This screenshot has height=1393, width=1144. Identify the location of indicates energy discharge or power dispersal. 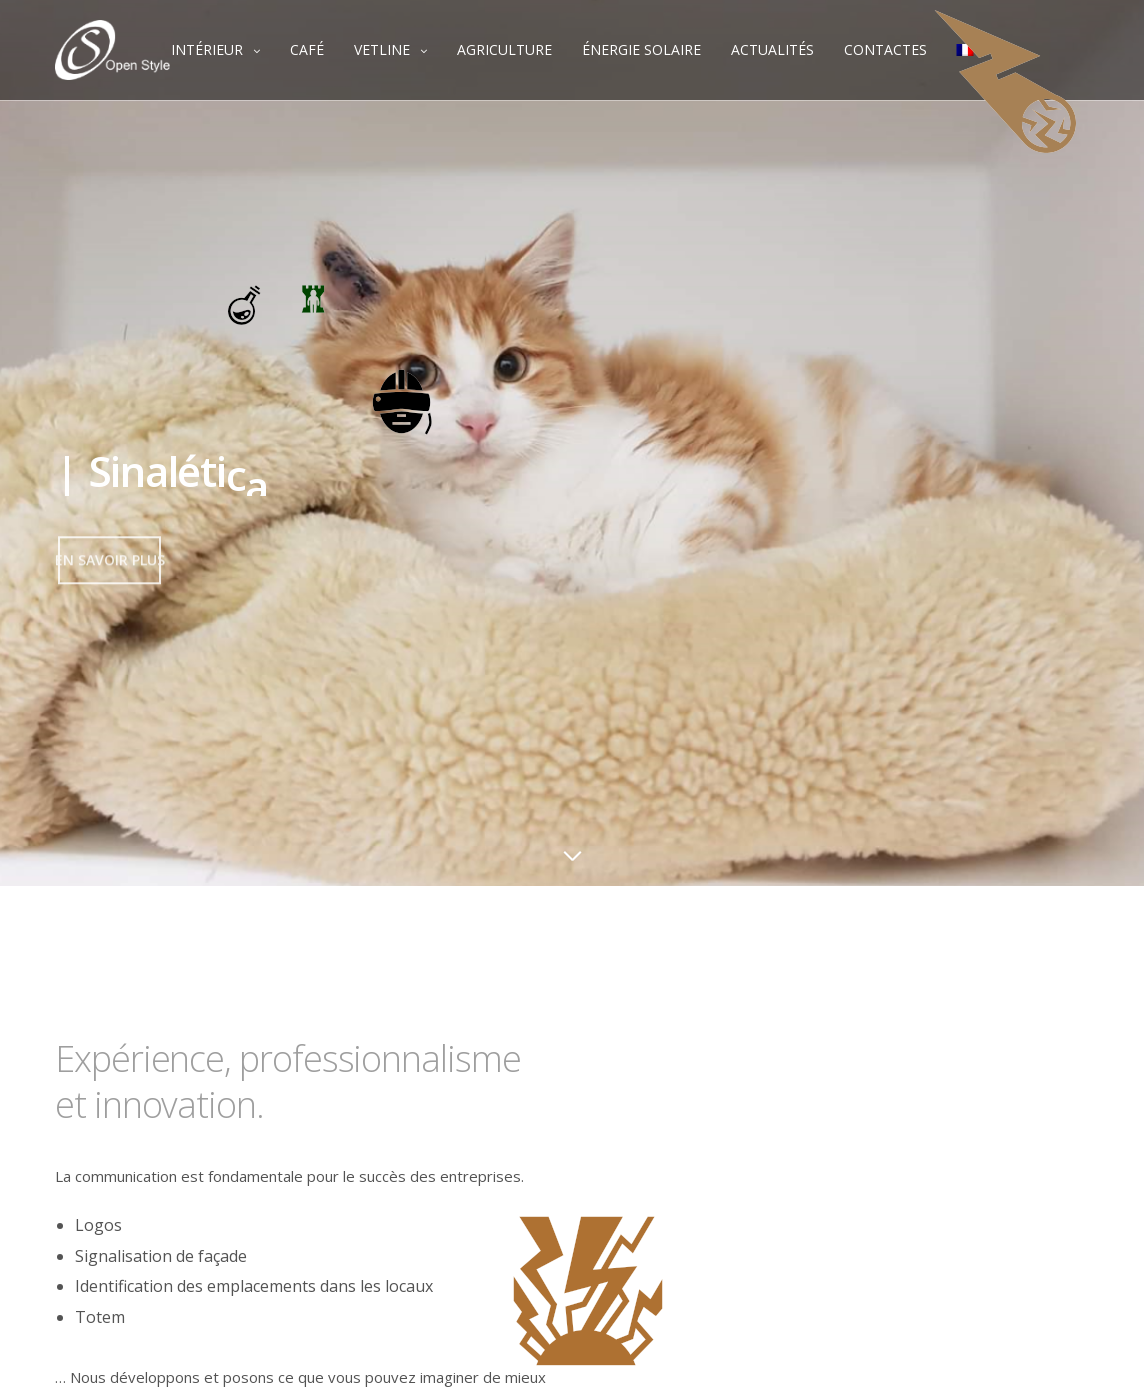
(588, 1291).